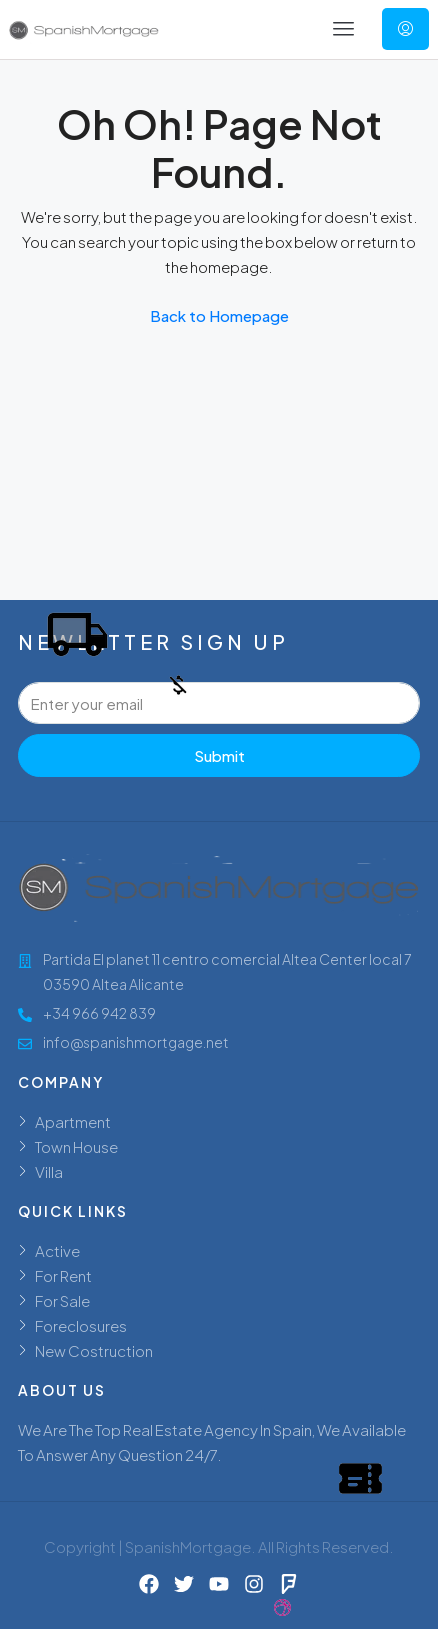 The height and width of the screenshot is (1629, 438). What do you see at coordinates (360, 1478) in the screenshot?
I see `view your tickets or passes` at bounding box center [360, 1478].